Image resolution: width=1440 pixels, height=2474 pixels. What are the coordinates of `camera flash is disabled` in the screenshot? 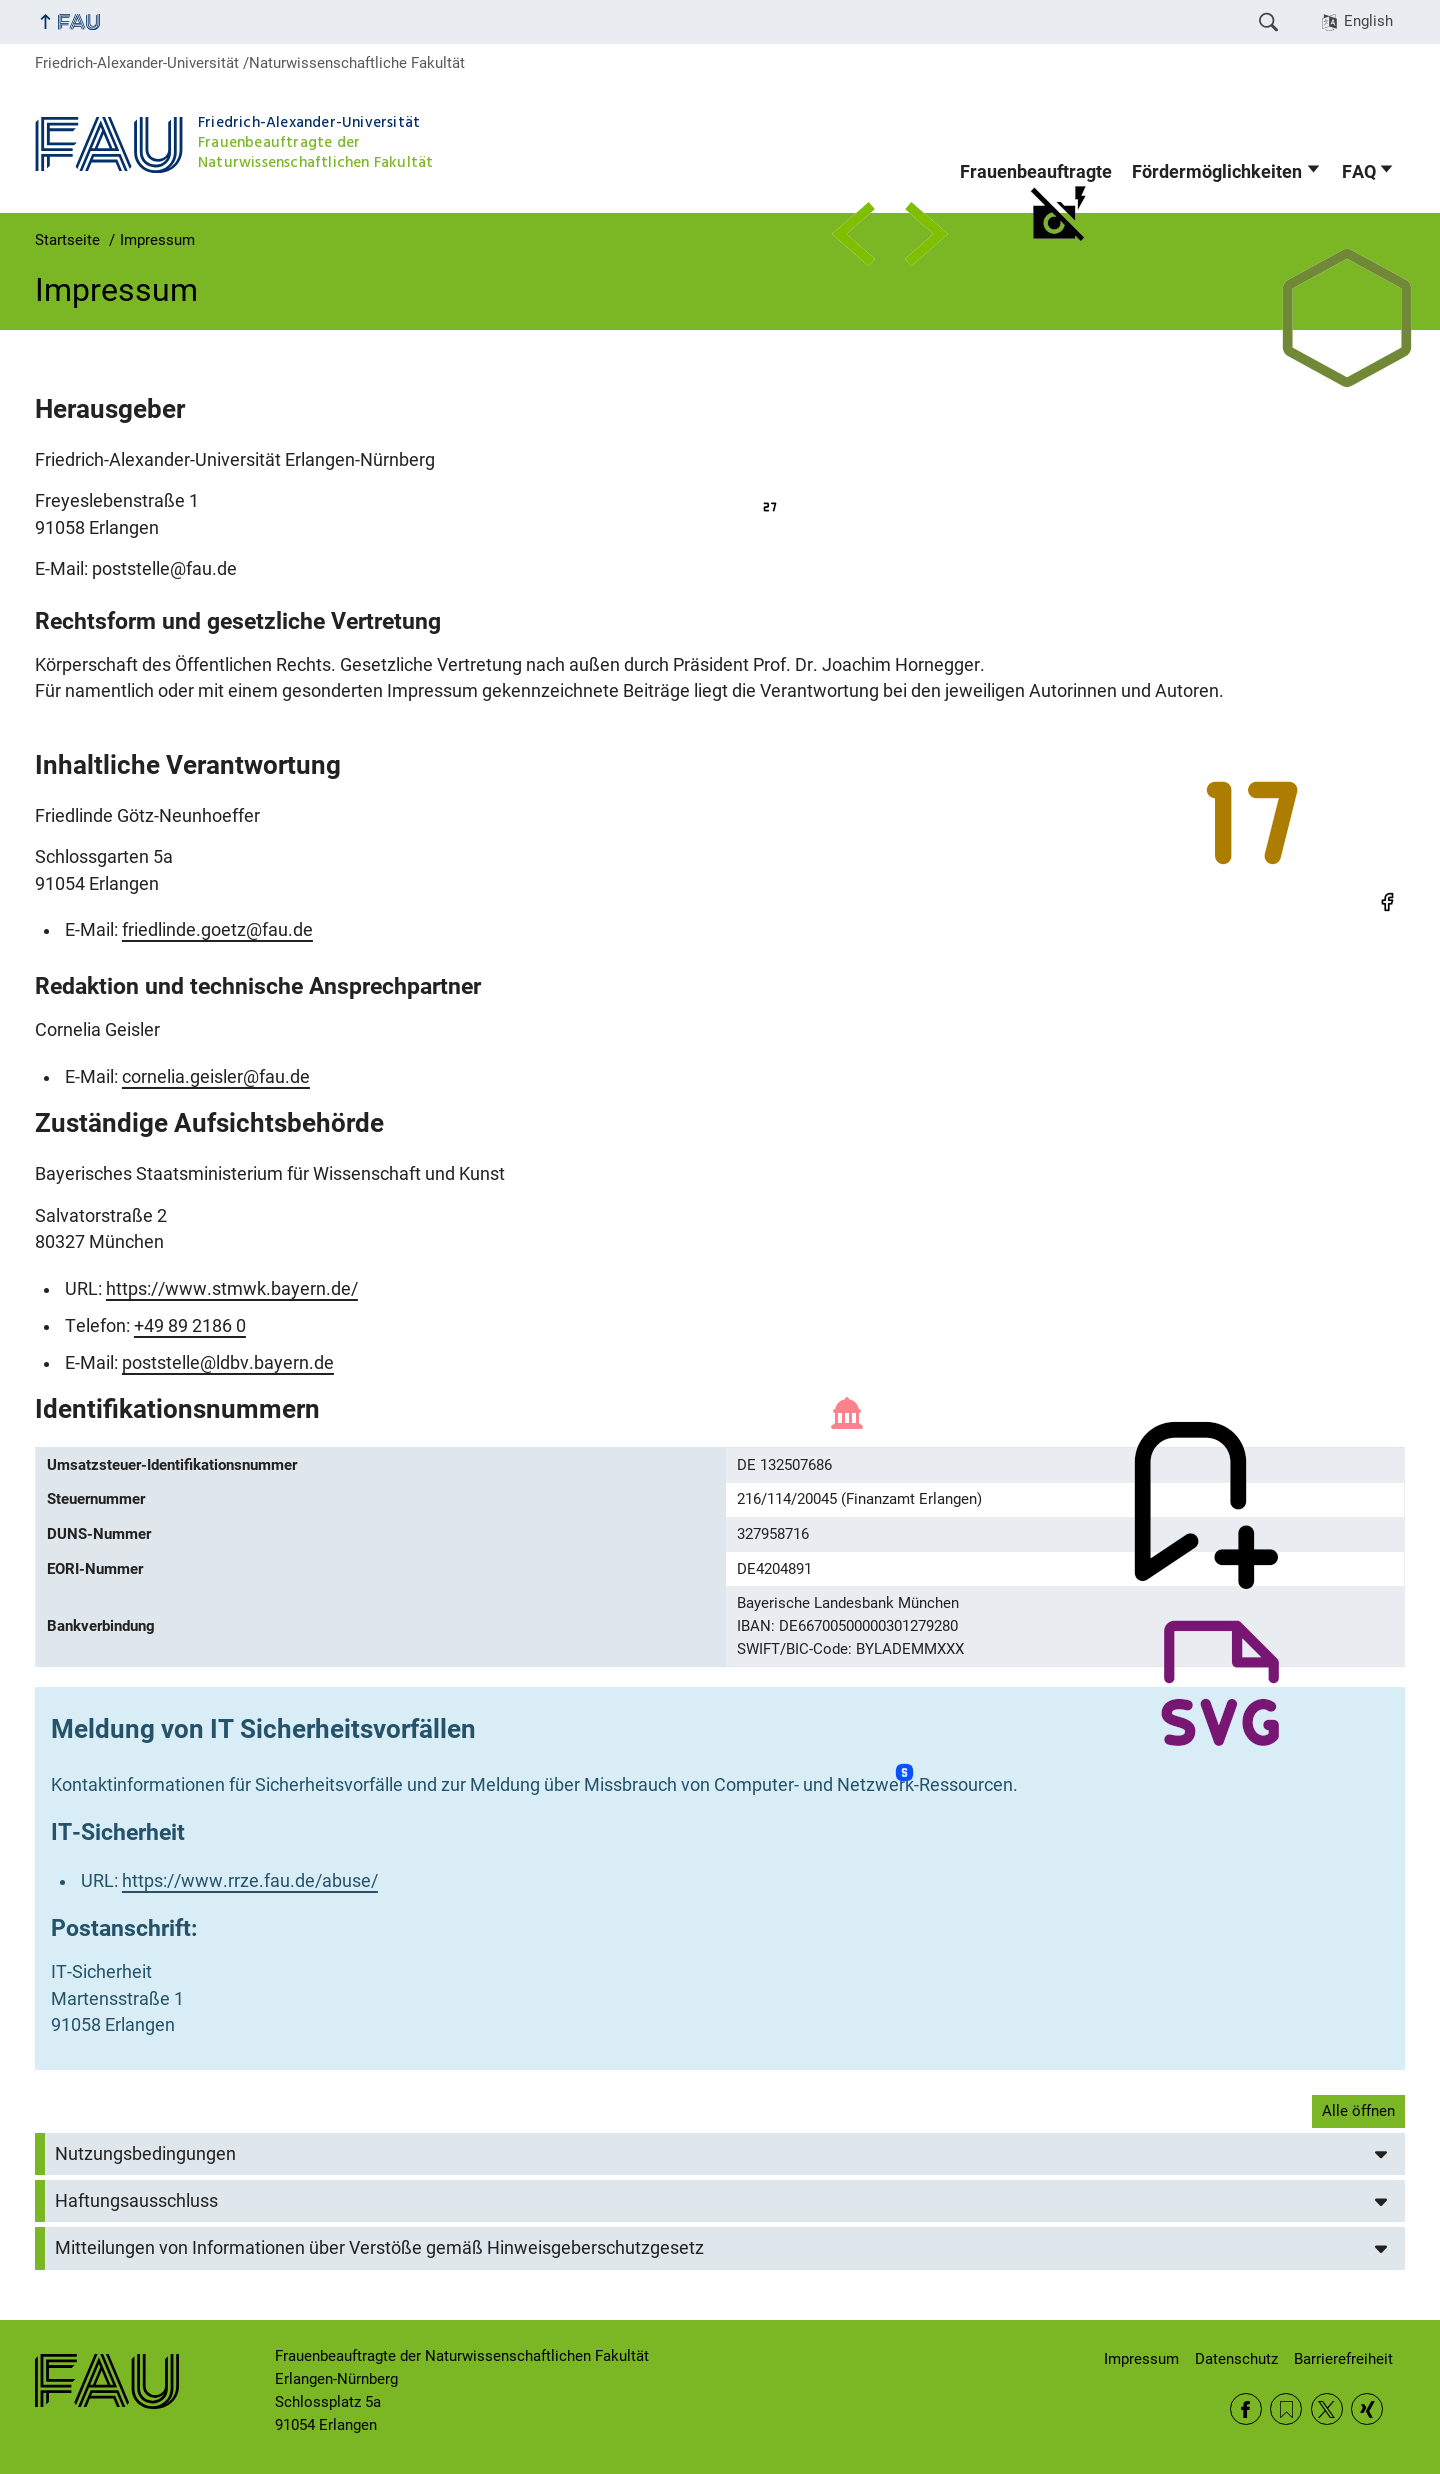 It's located at (1059, 212).